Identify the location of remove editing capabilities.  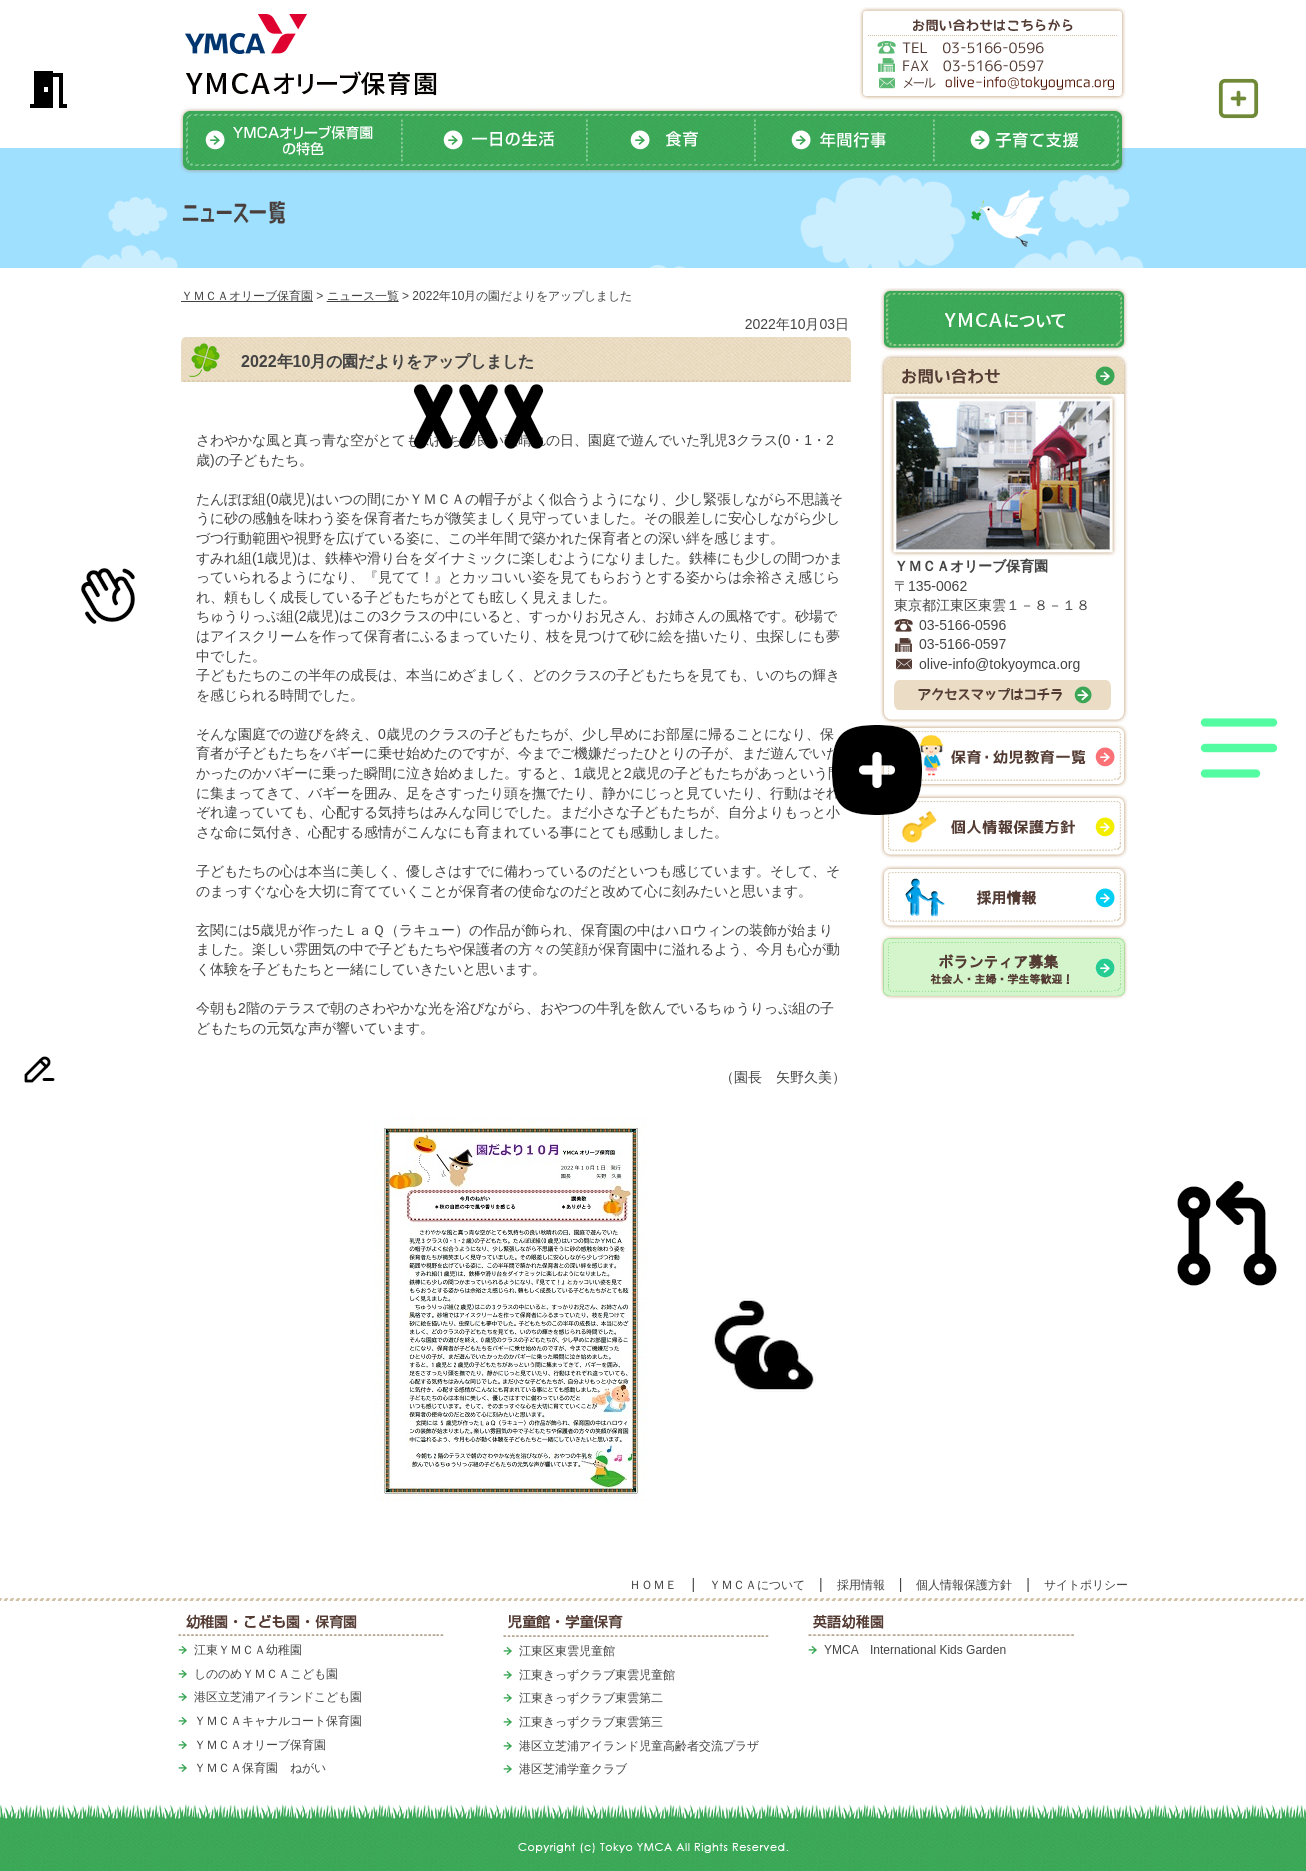
(38, 1069).